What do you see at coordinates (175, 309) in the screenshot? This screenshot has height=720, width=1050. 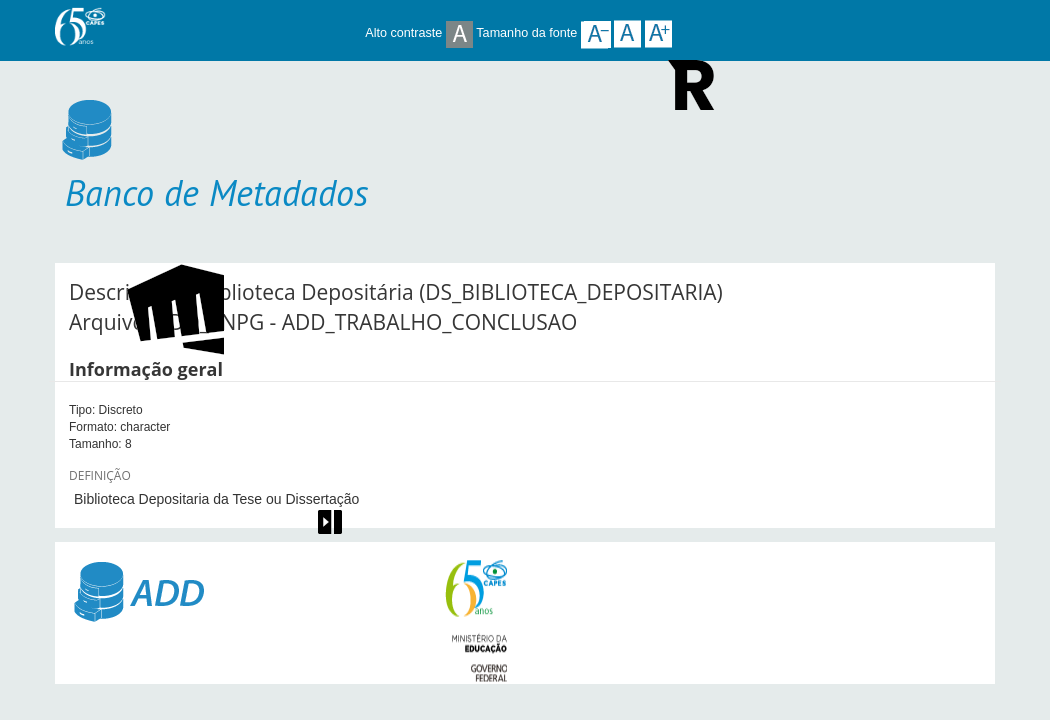 I see `riot games logo` at bounding box center [175, 309].